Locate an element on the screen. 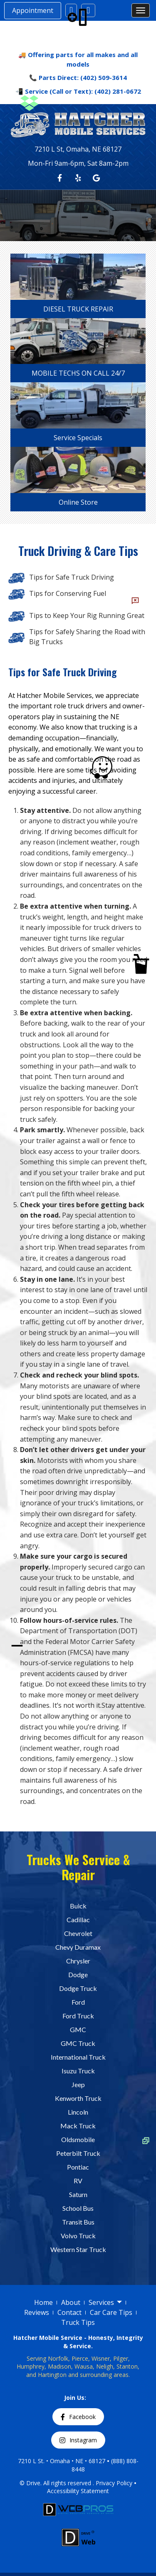 The width and height of the screenshot is (156, 2576). remove or subtract an item is located at coordinates (17, 1646).